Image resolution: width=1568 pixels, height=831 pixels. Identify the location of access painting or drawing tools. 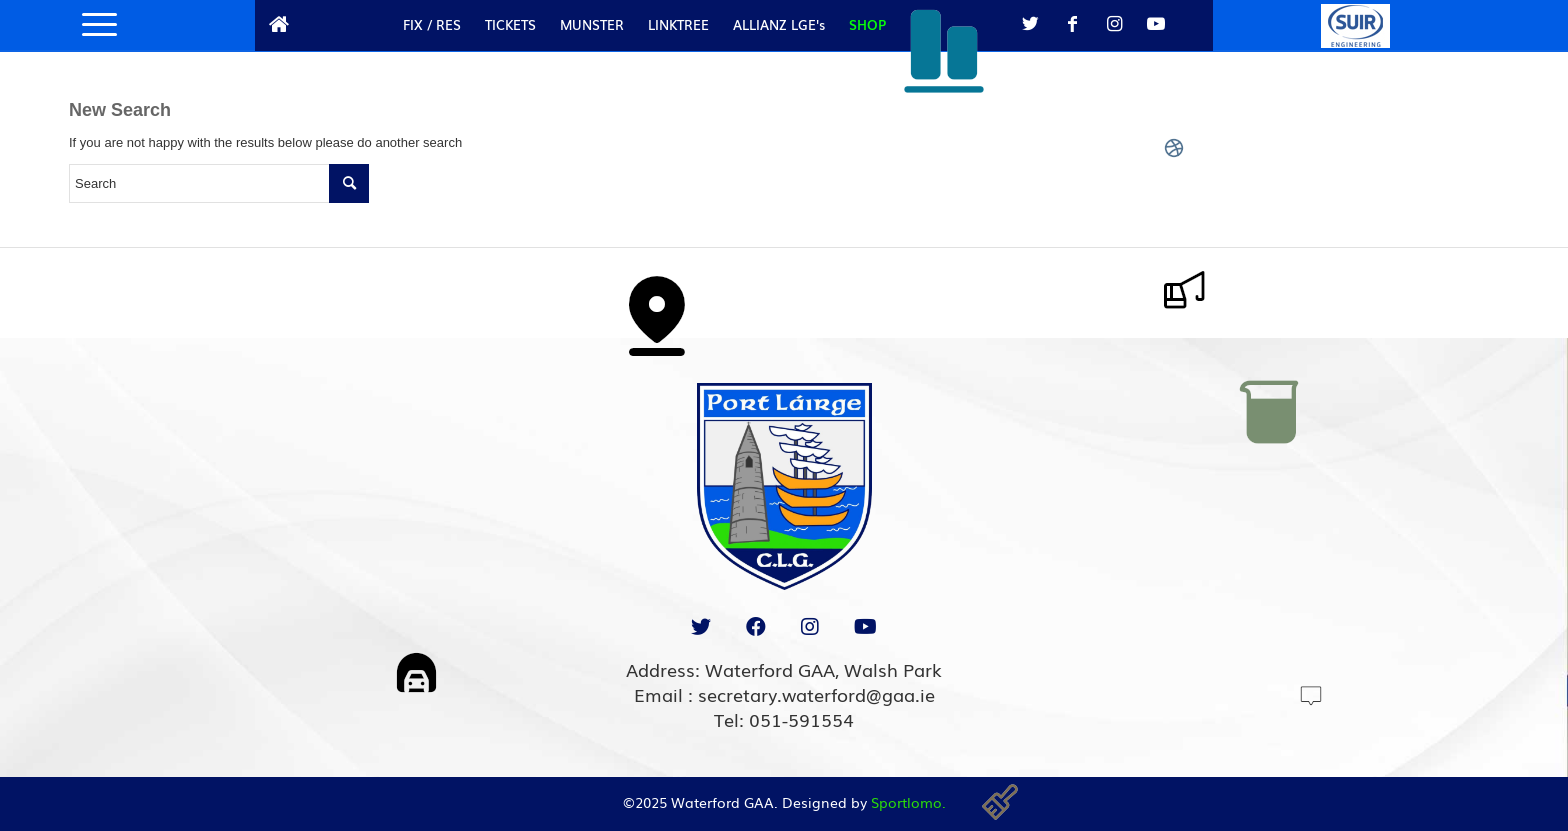
(1000, 801).